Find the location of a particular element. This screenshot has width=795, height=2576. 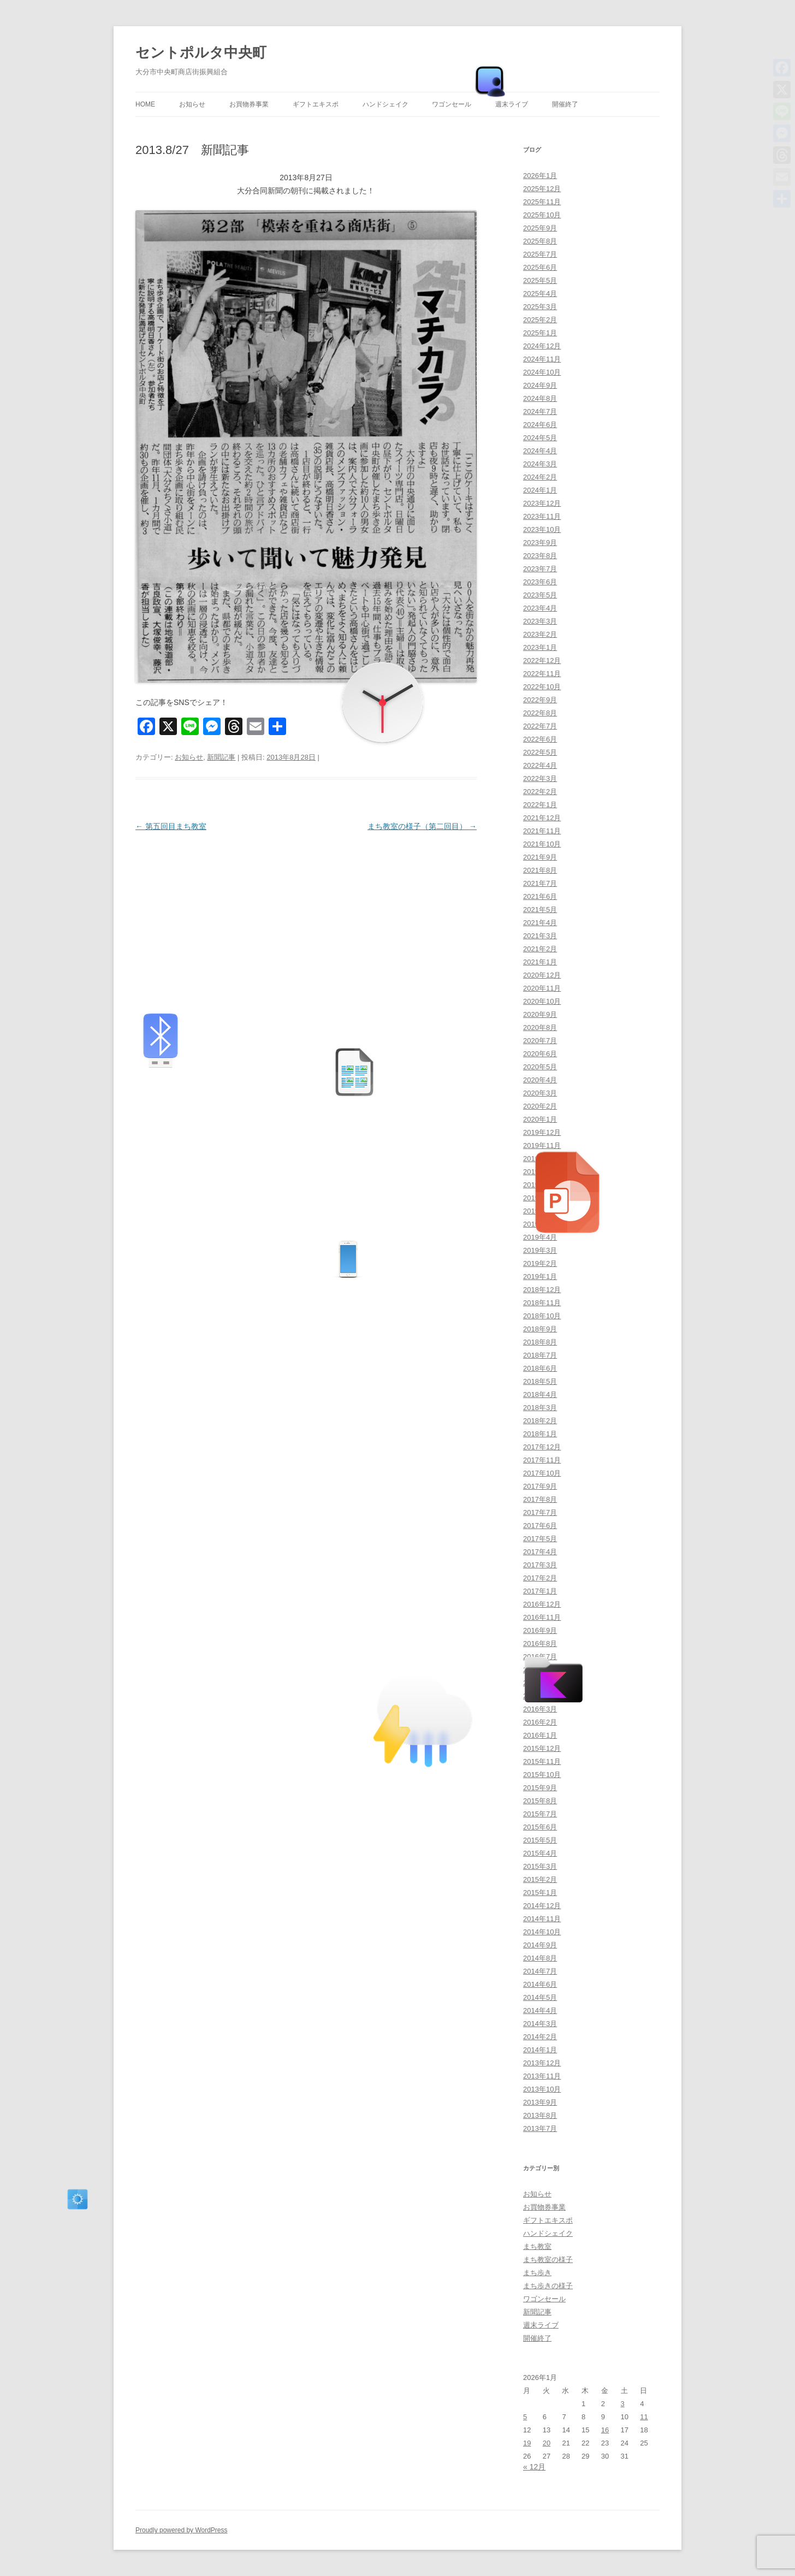

open kotlin project folder is located at coordinates (553, 1681).